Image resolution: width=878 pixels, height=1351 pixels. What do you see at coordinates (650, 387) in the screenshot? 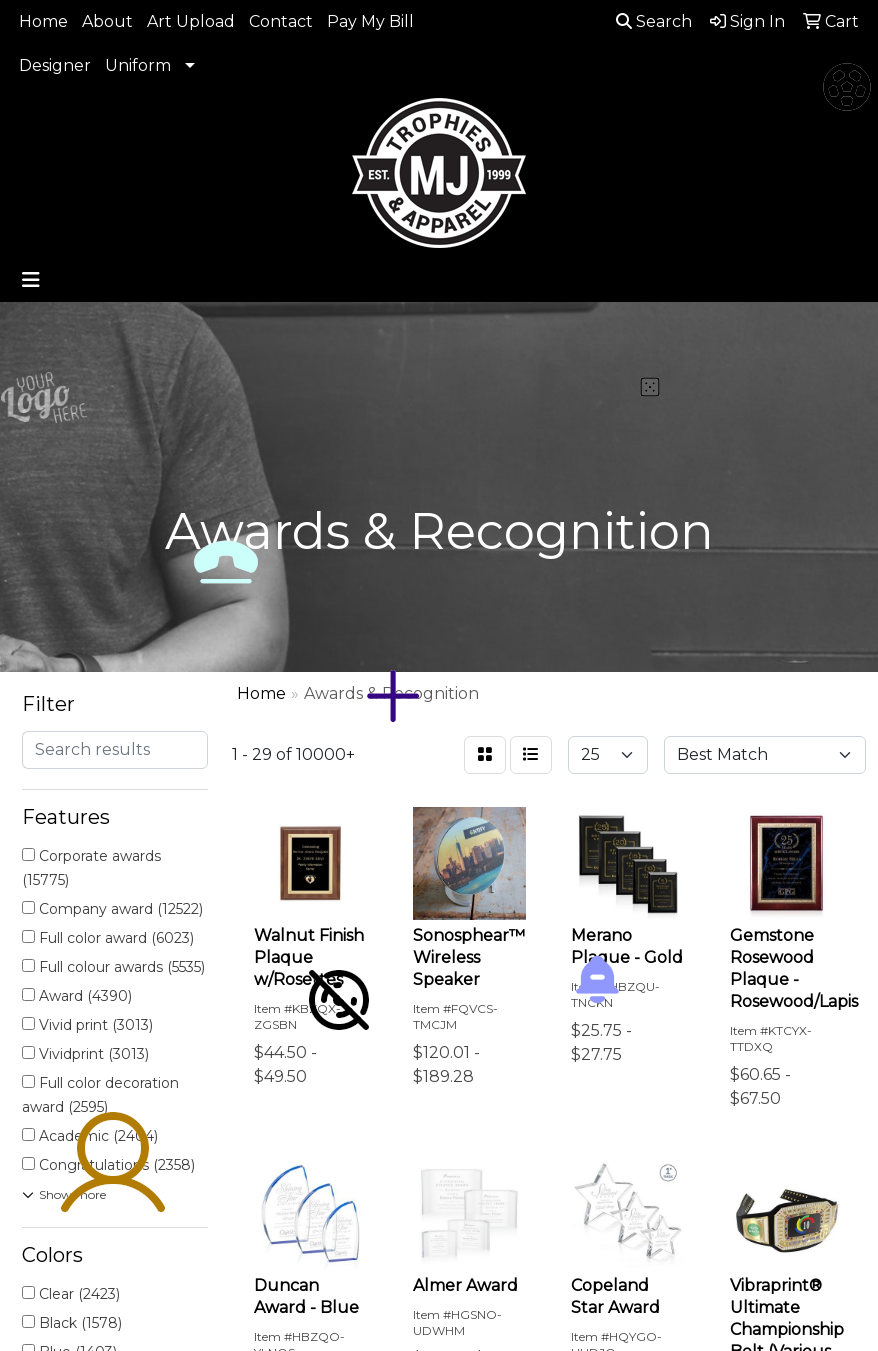
I see `indicates a random or chance-based action` at bounding box center [650, 387].